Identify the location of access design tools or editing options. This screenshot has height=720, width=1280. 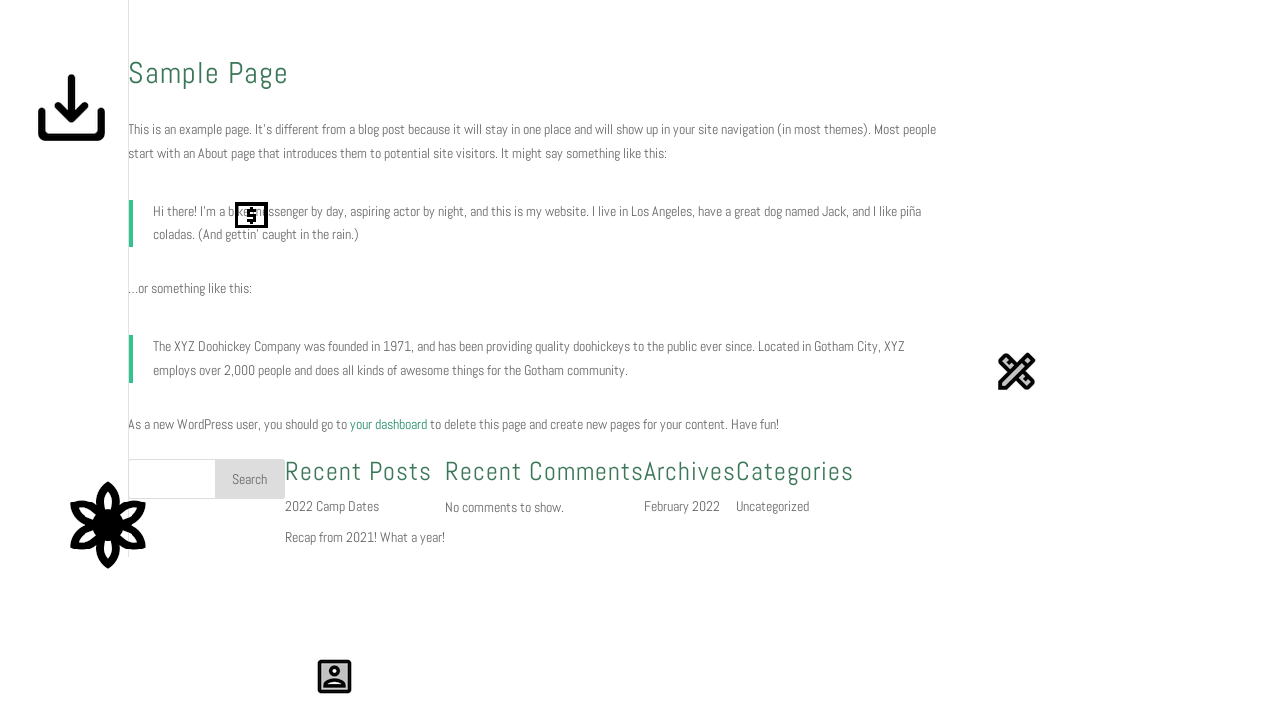
(1016, 371).